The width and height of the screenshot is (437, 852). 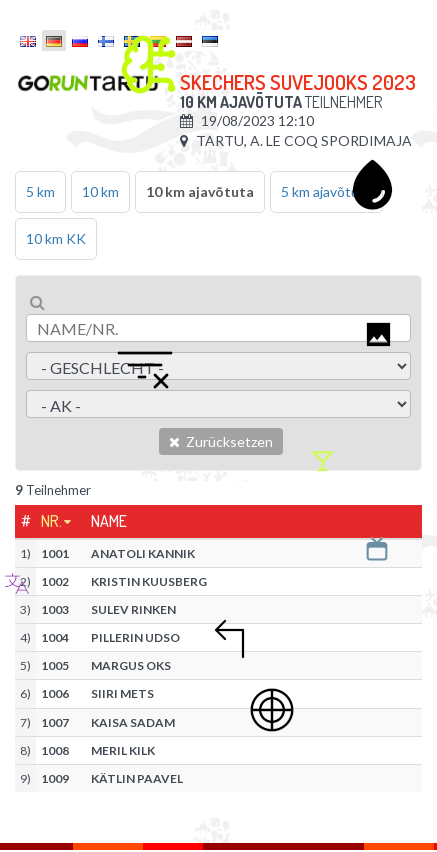 What do you see at coordinates (377, 549) in the screenshot?
I see `access tv or video streaming` at bounding box center [377, 549].